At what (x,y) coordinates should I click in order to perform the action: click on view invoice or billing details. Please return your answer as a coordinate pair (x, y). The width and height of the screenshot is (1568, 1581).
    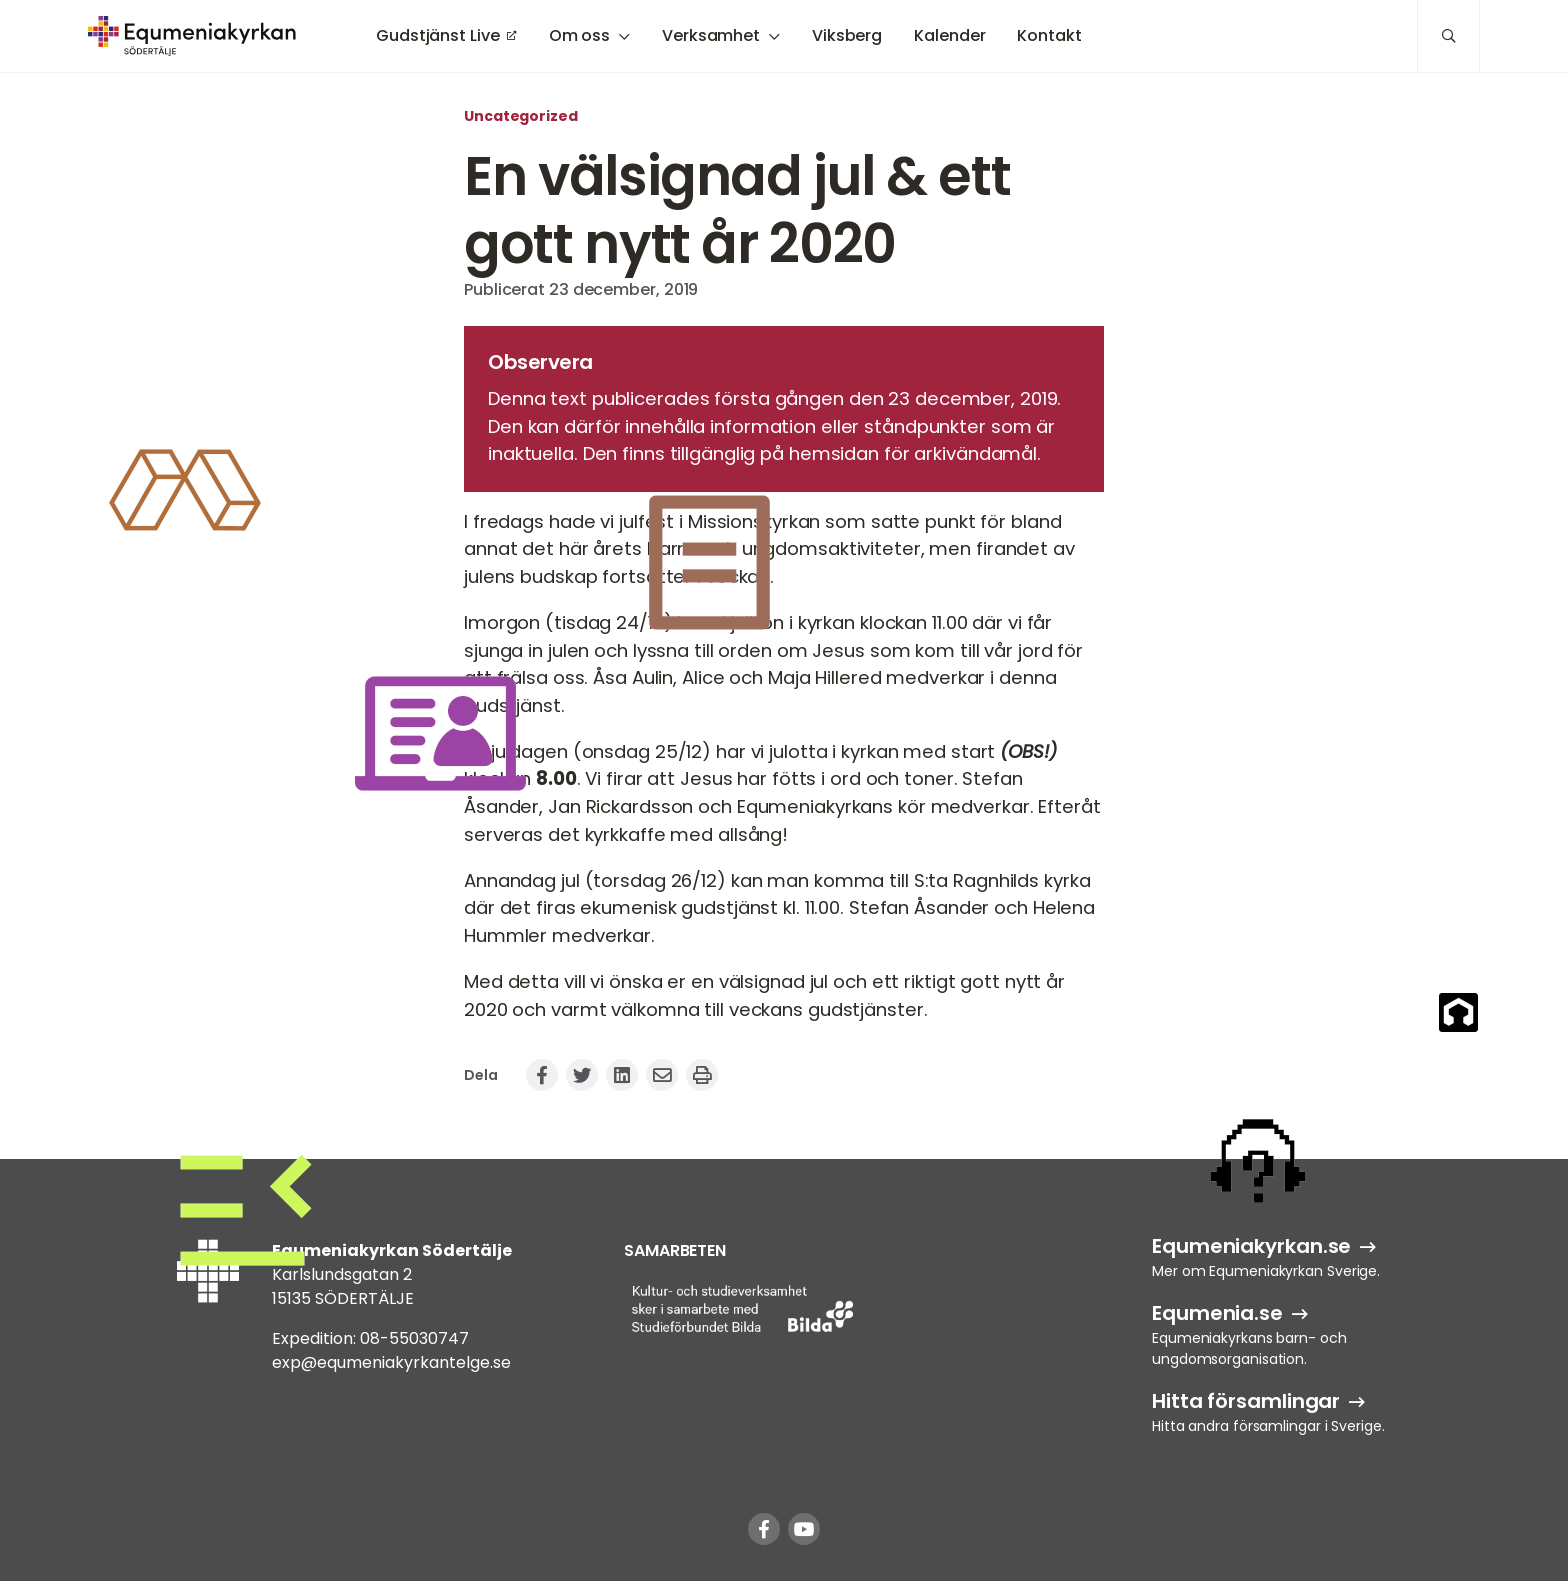
    Looking at the image, I should click on (709, 562).